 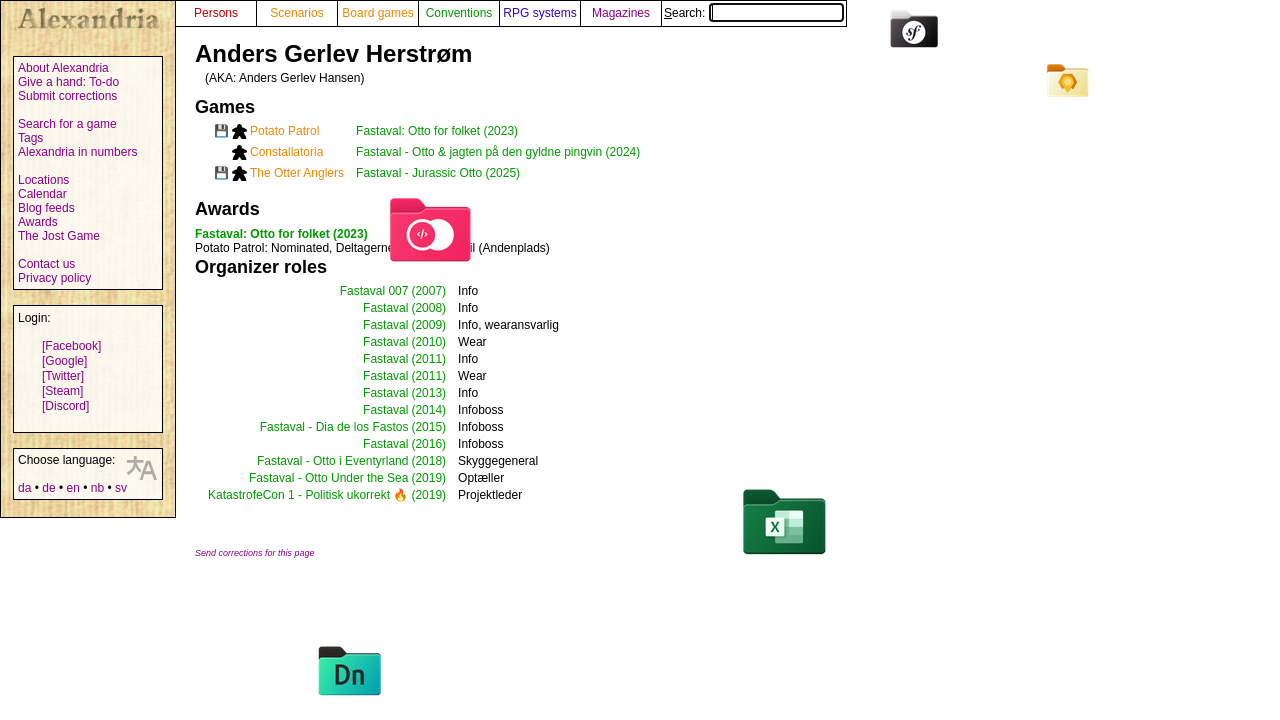 What do you see at coordinates (1067, 81) in the screenshot?
I see `open microsoft dynamics 365 field service folder` at bounding box center [1067, 81].